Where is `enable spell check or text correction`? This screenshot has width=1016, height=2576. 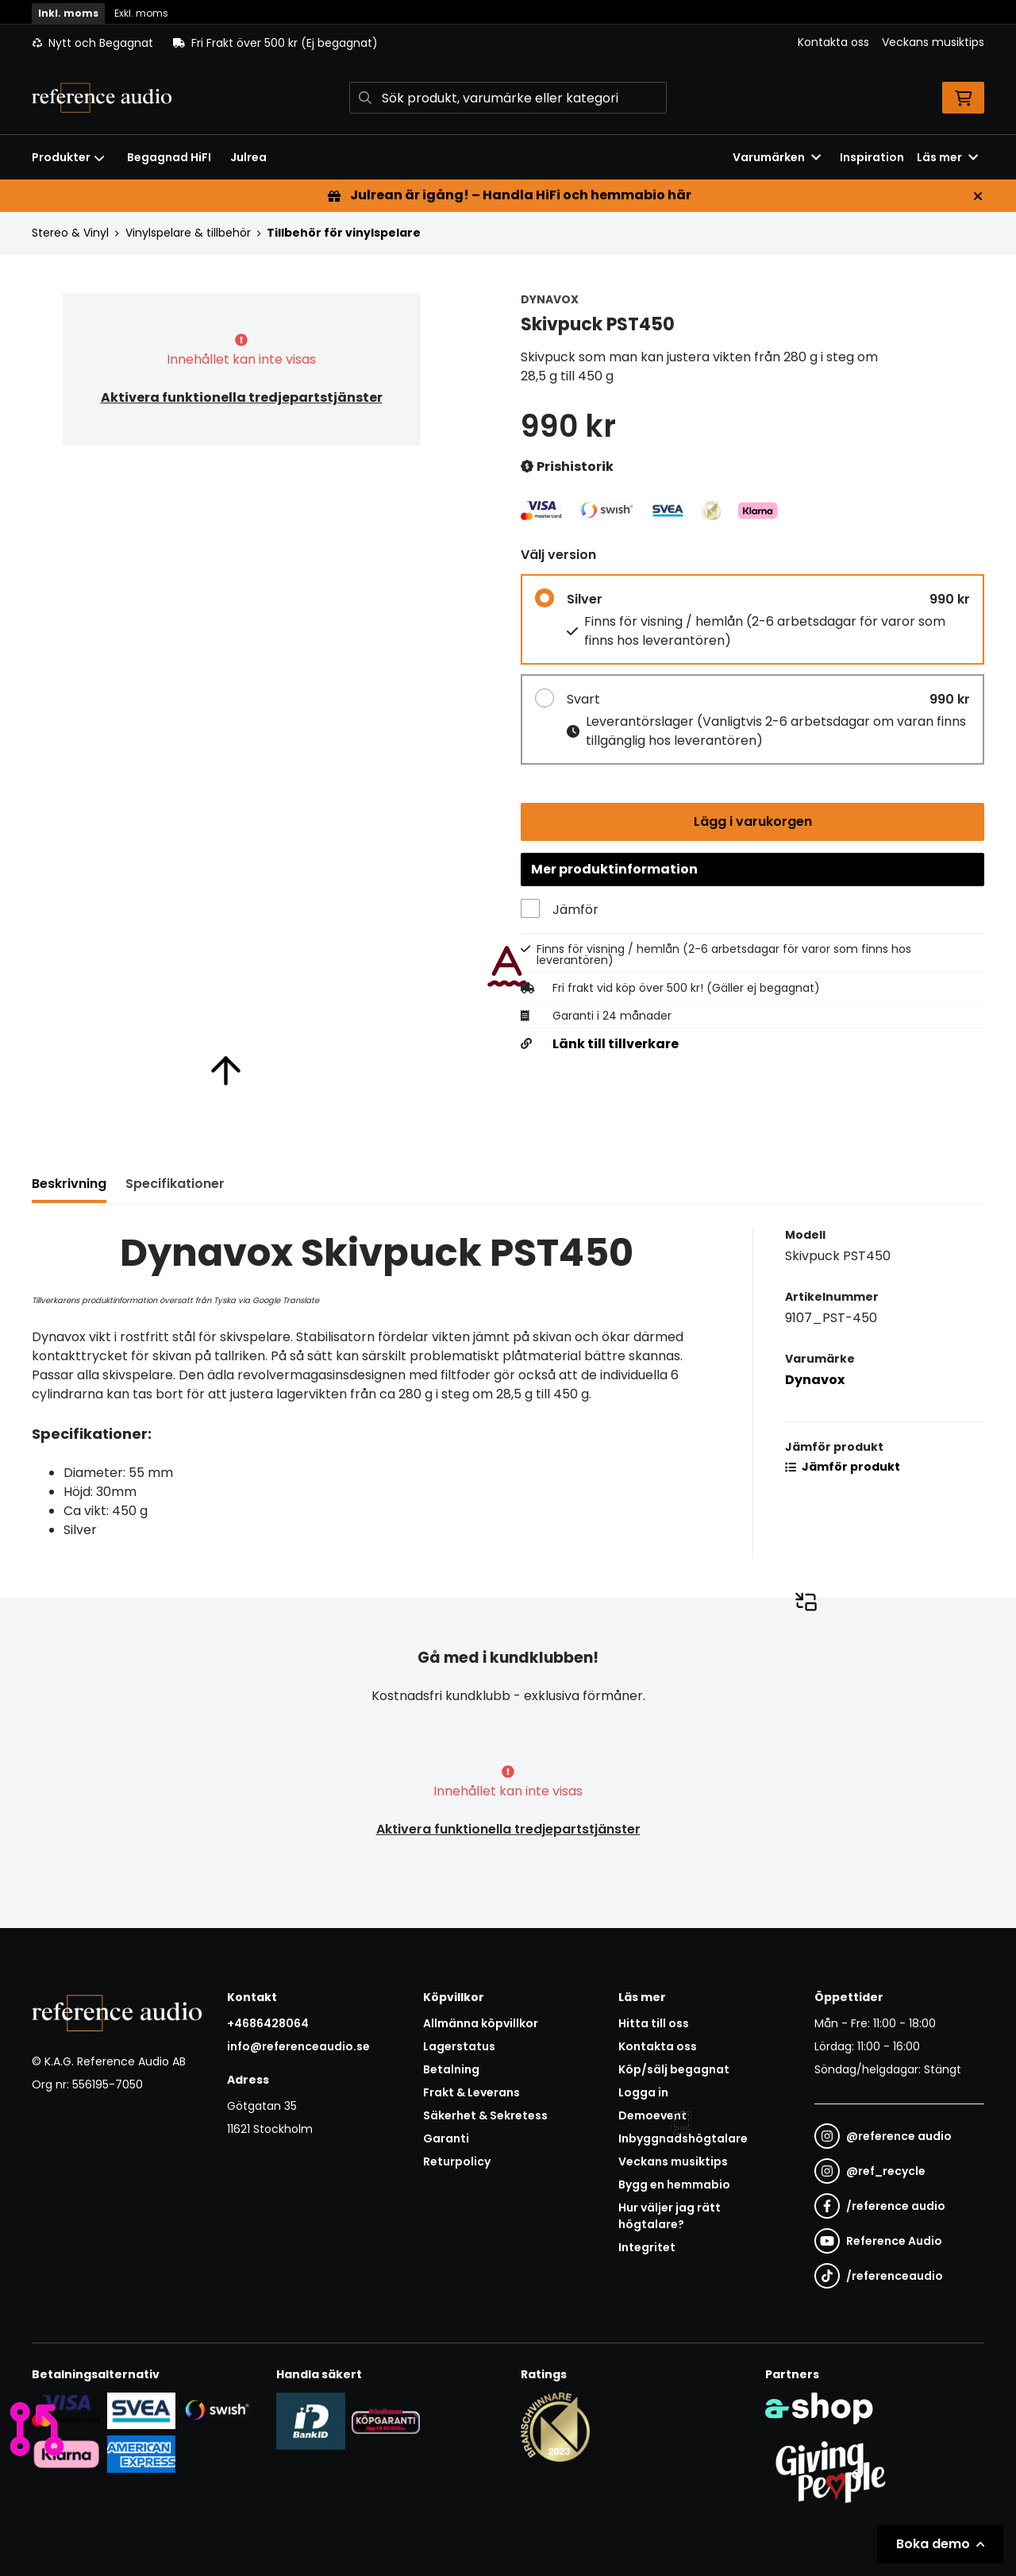 enable spell check or text correction is located at coordinates (506, 965).